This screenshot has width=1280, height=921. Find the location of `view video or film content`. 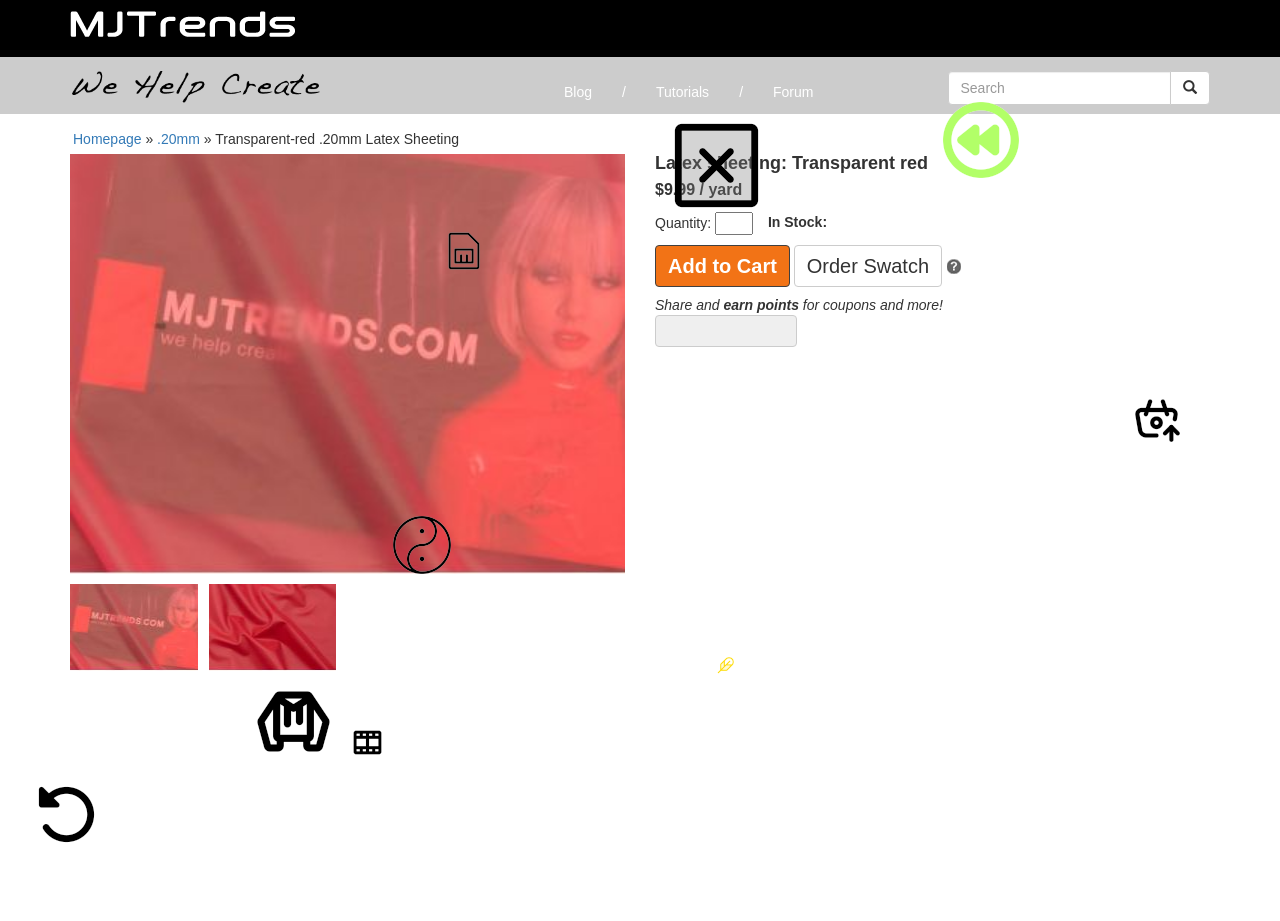

view video or film content is located at coordinates (367, 742).